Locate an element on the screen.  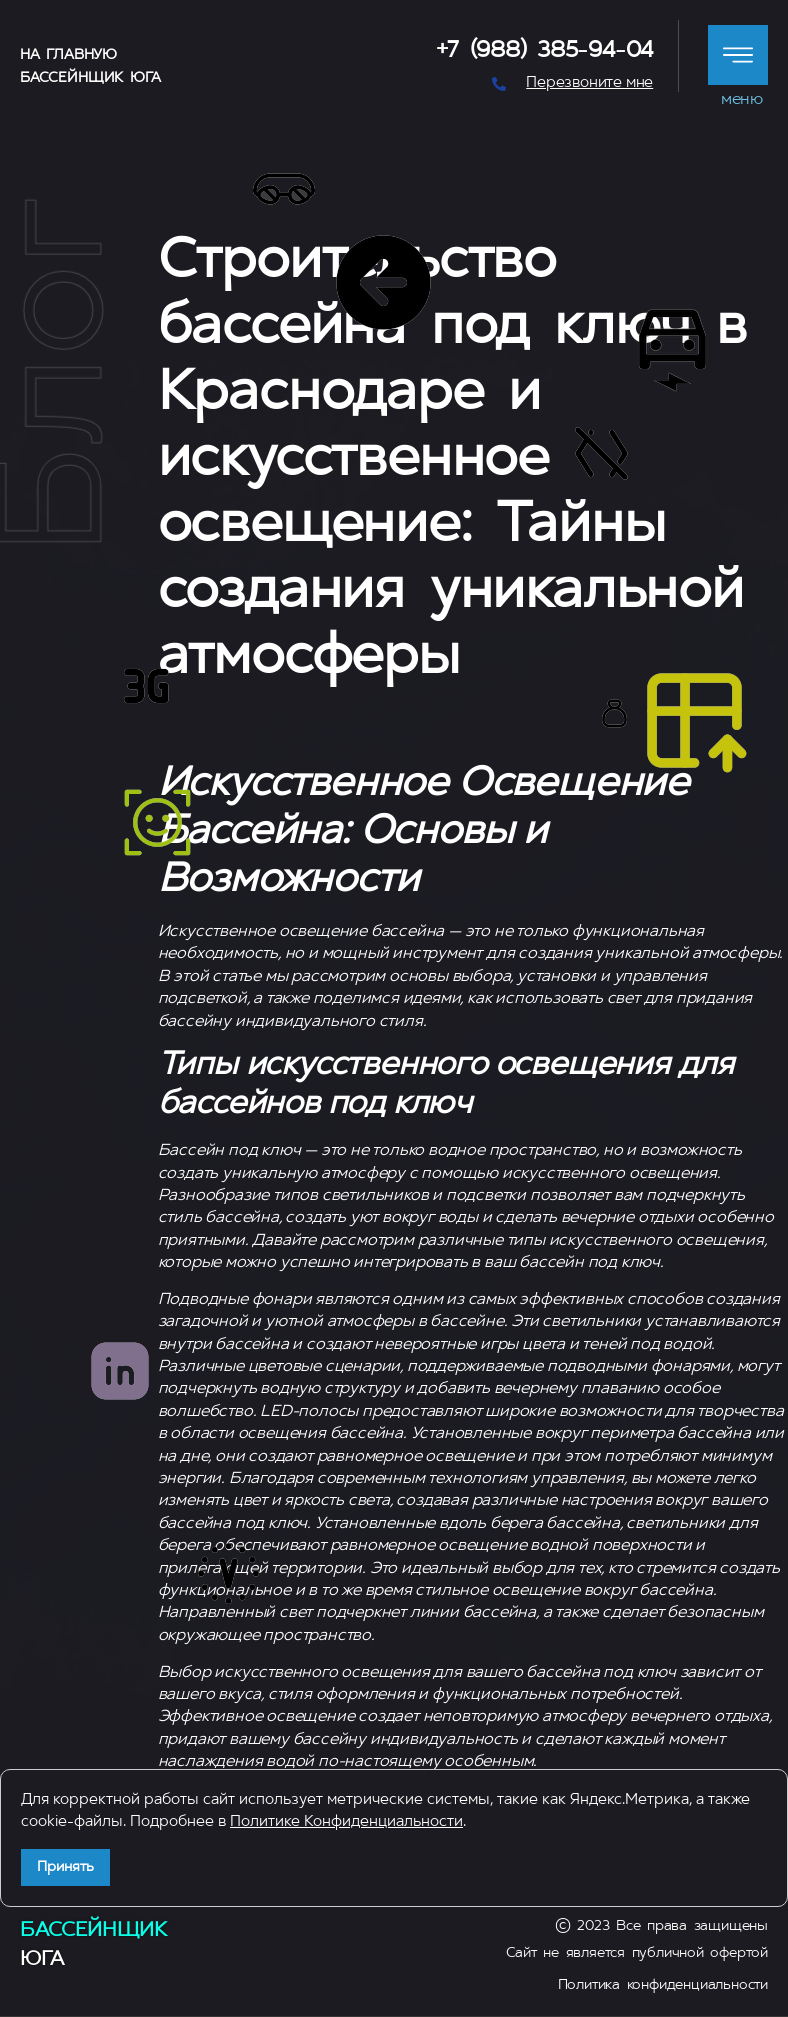
indicates a verified or validation status in progress is located at coordinates (228, 1573).